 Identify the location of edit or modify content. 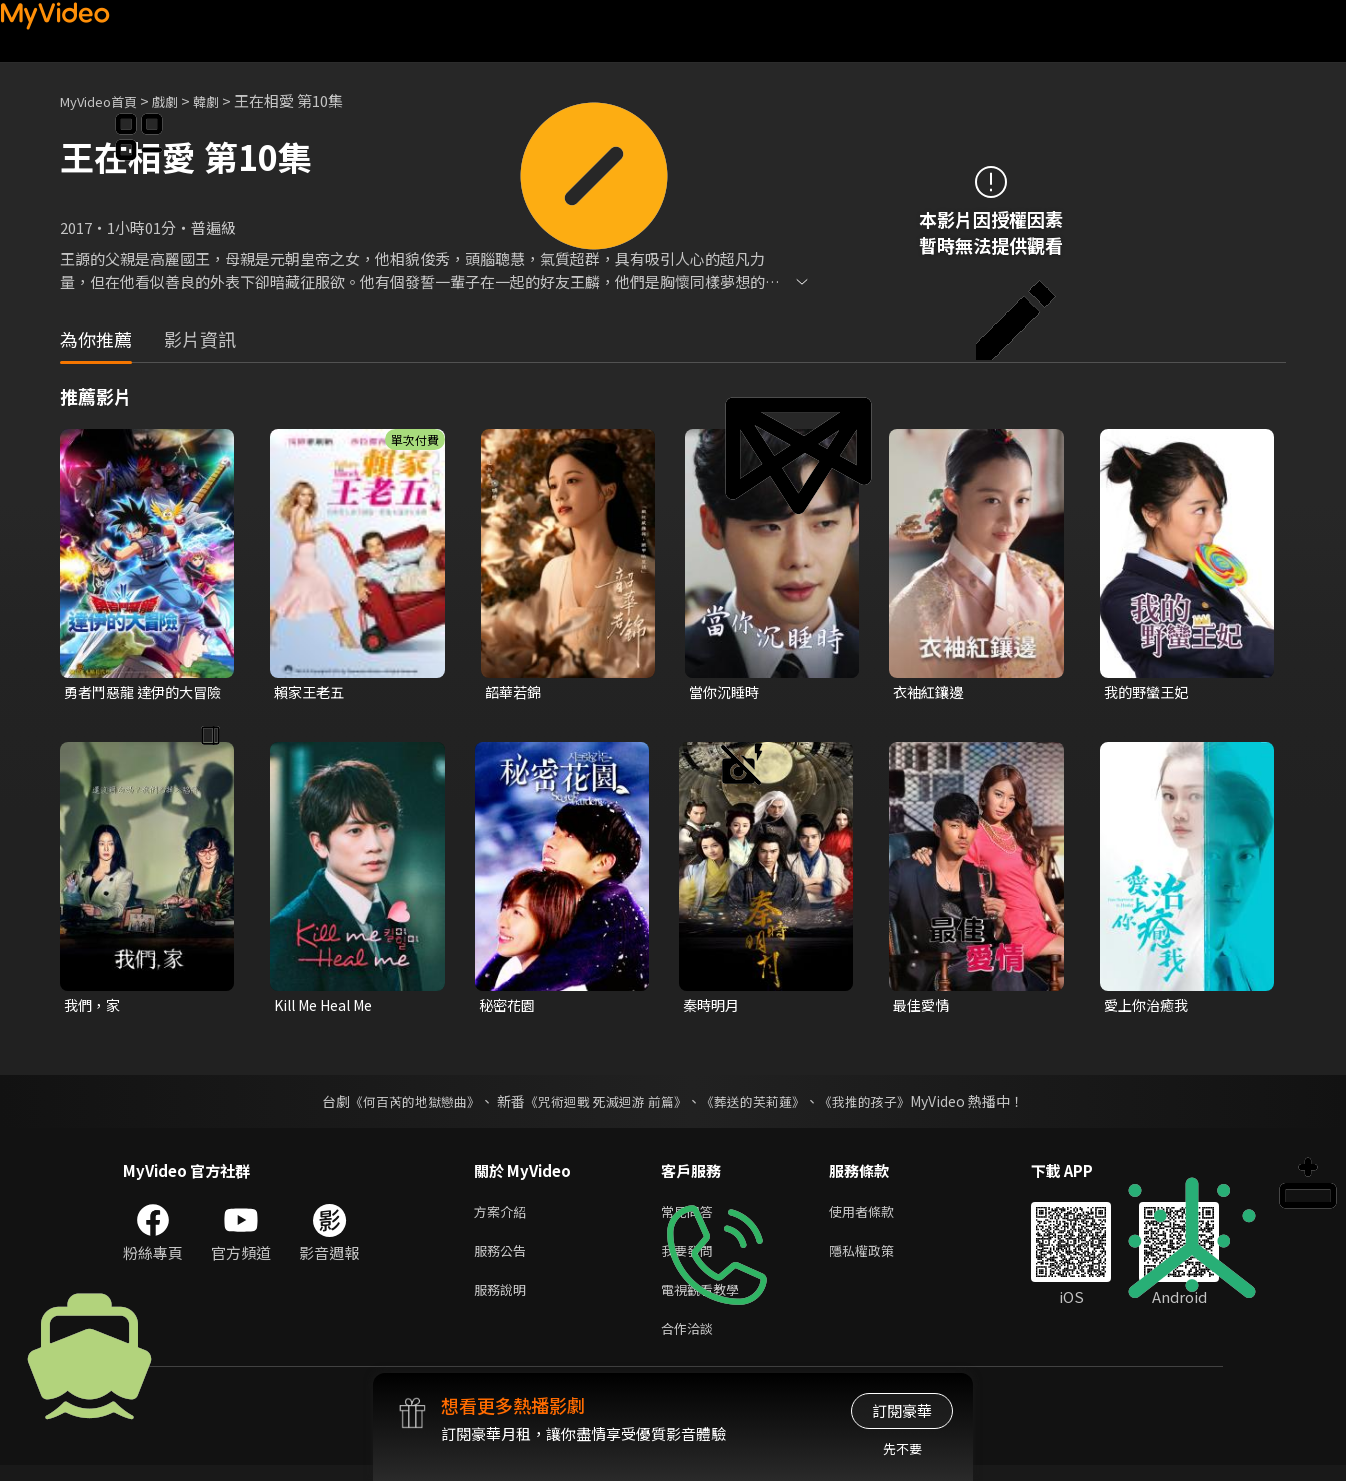
(1015, 321).